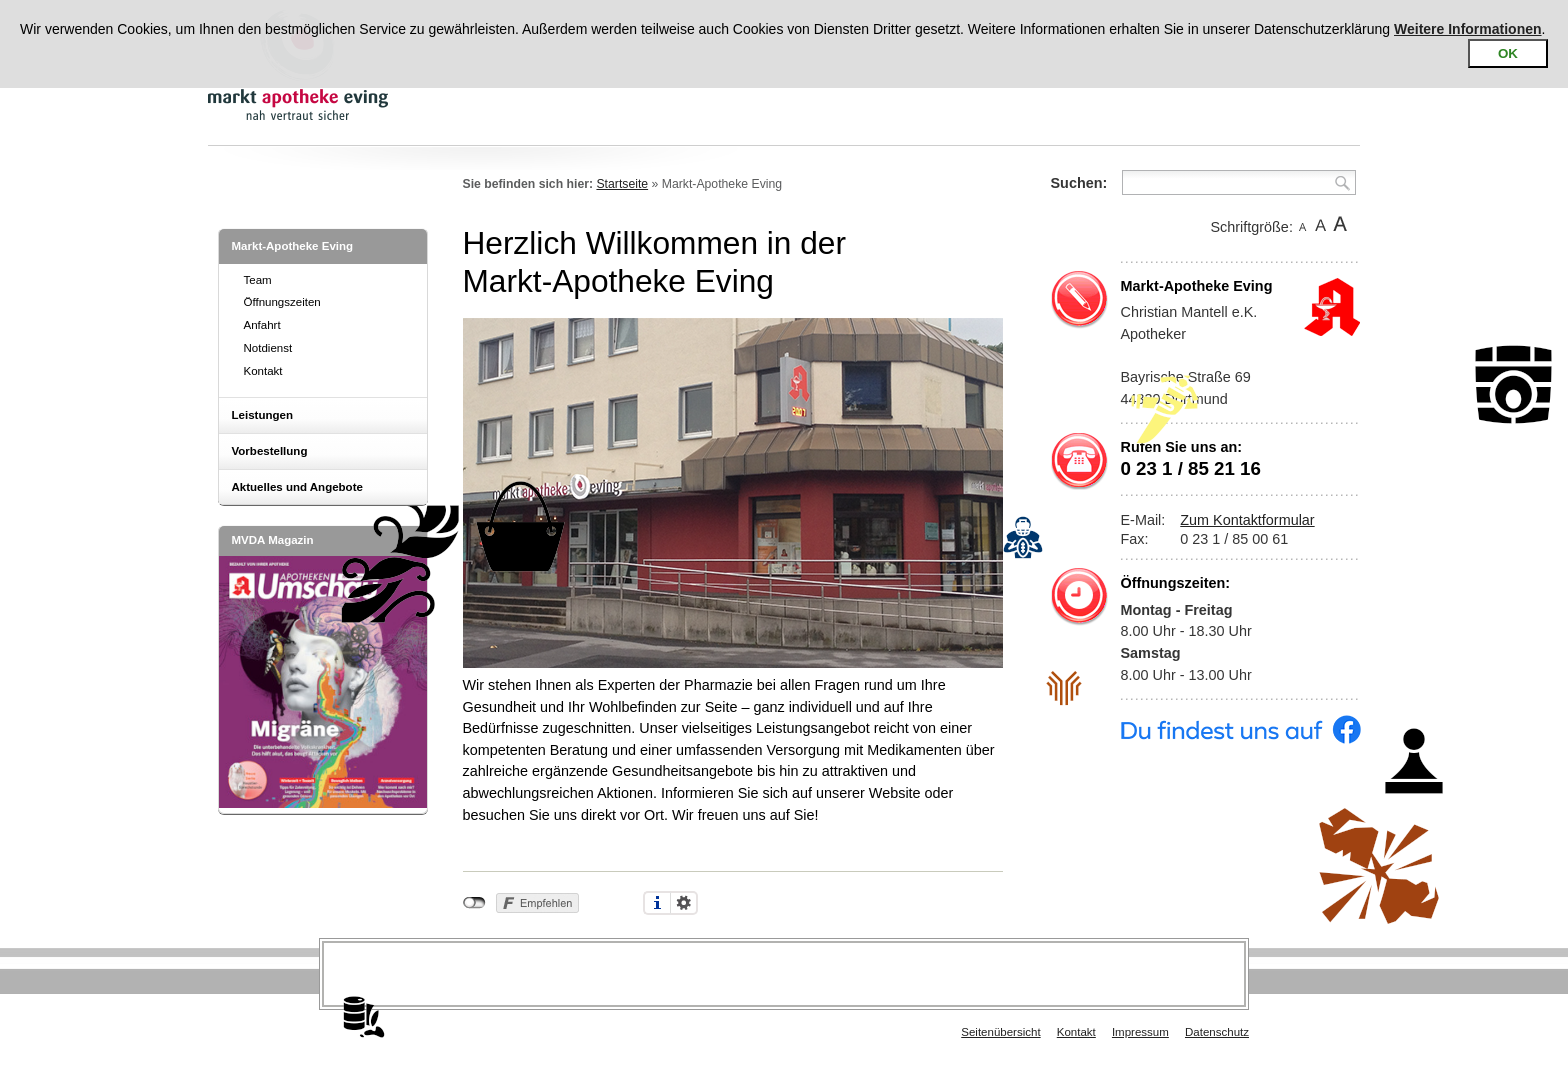 Image resolution: width=1568 pixels, height=1072 pixels. I want to click on view american football player profile, so click(1023, 536).